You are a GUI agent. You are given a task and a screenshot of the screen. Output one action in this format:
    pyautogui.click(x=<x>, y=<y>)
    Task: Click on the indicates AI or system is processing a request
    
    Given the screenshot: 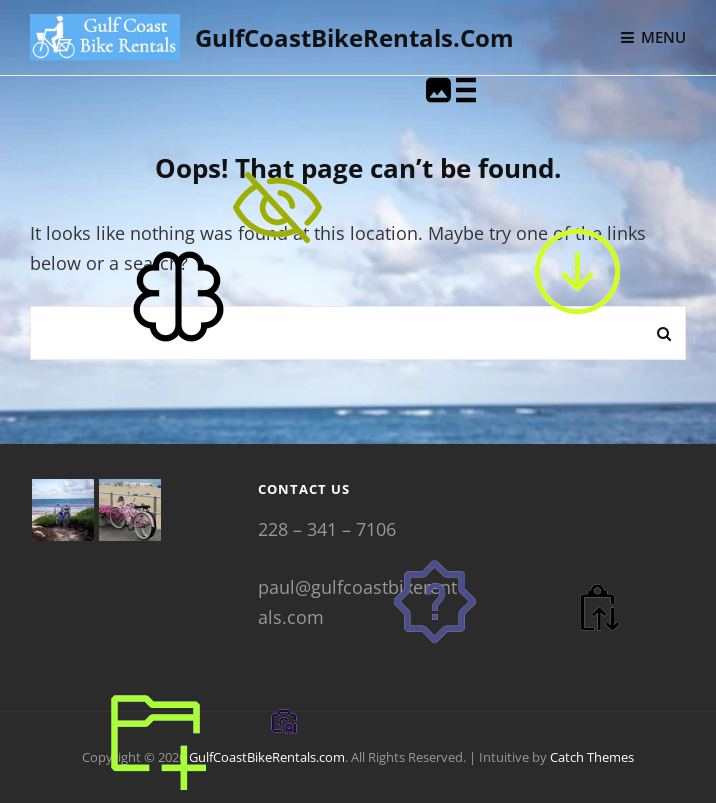 What is the action you would take?
    pyautogui.click(x=178, y=296)
    